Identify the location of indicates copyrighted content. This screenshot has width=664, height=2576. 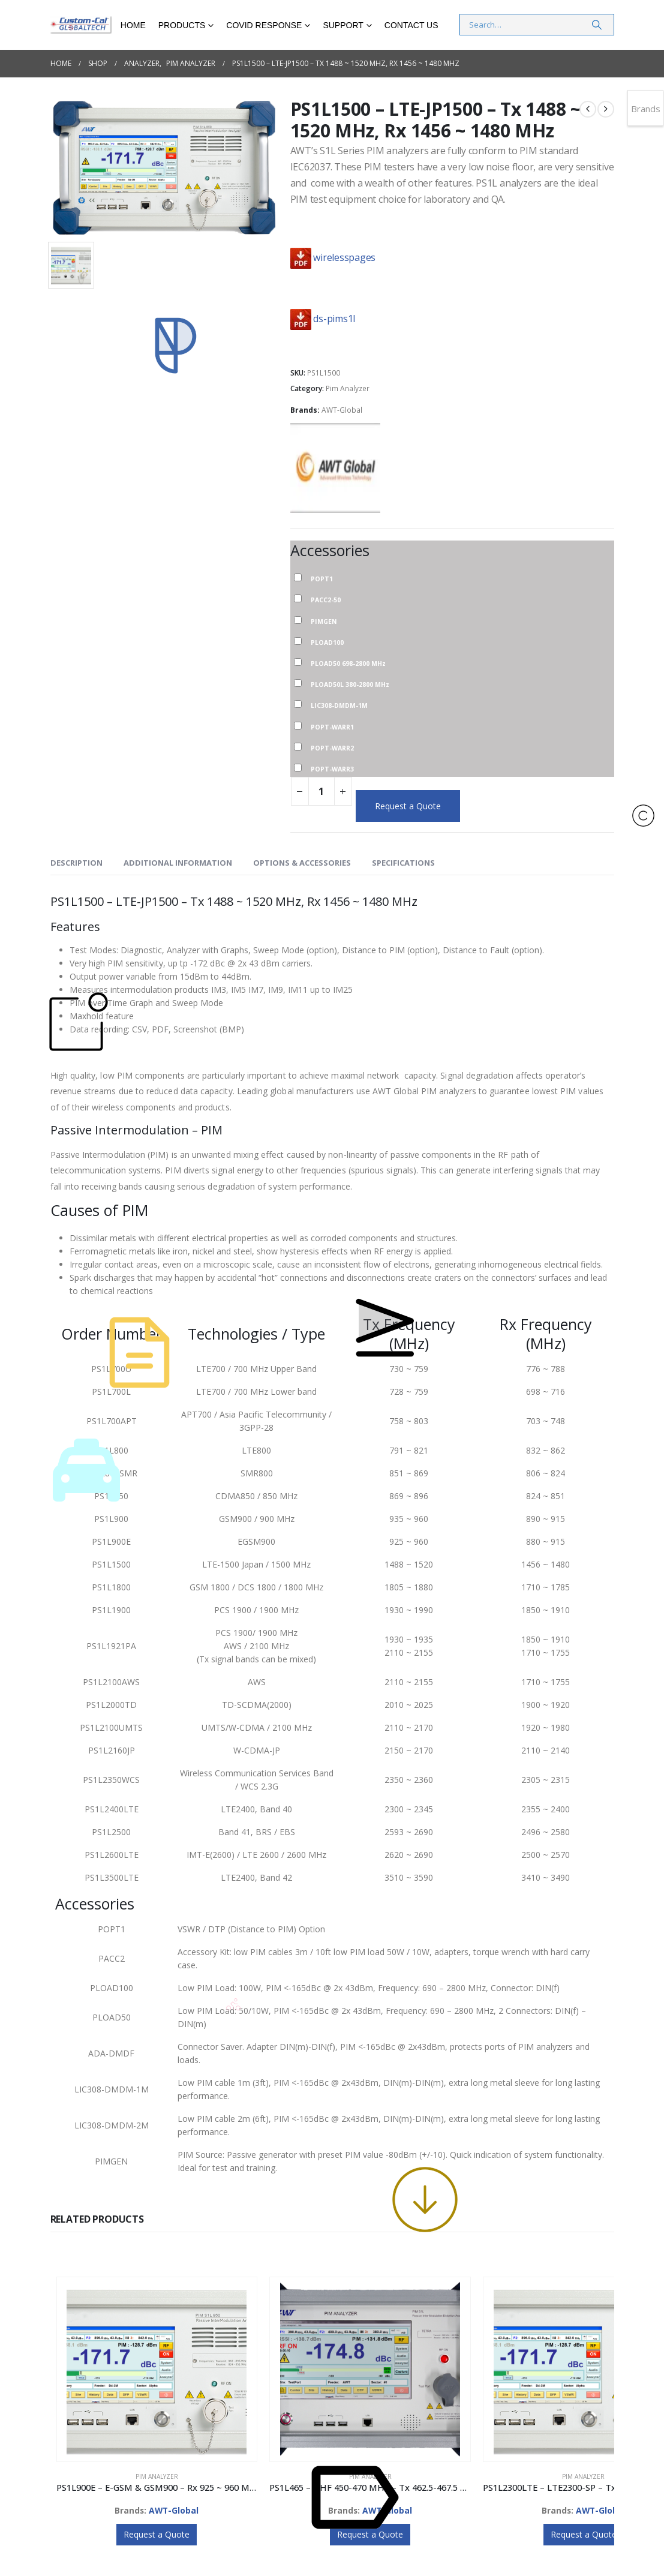
(643, 815).